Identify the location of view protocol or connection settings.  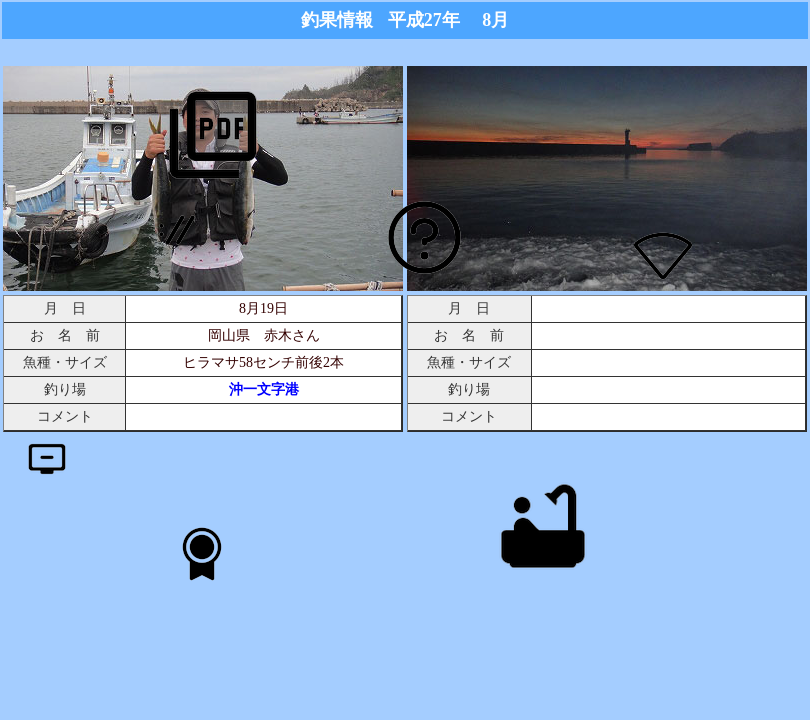
(176, 230).